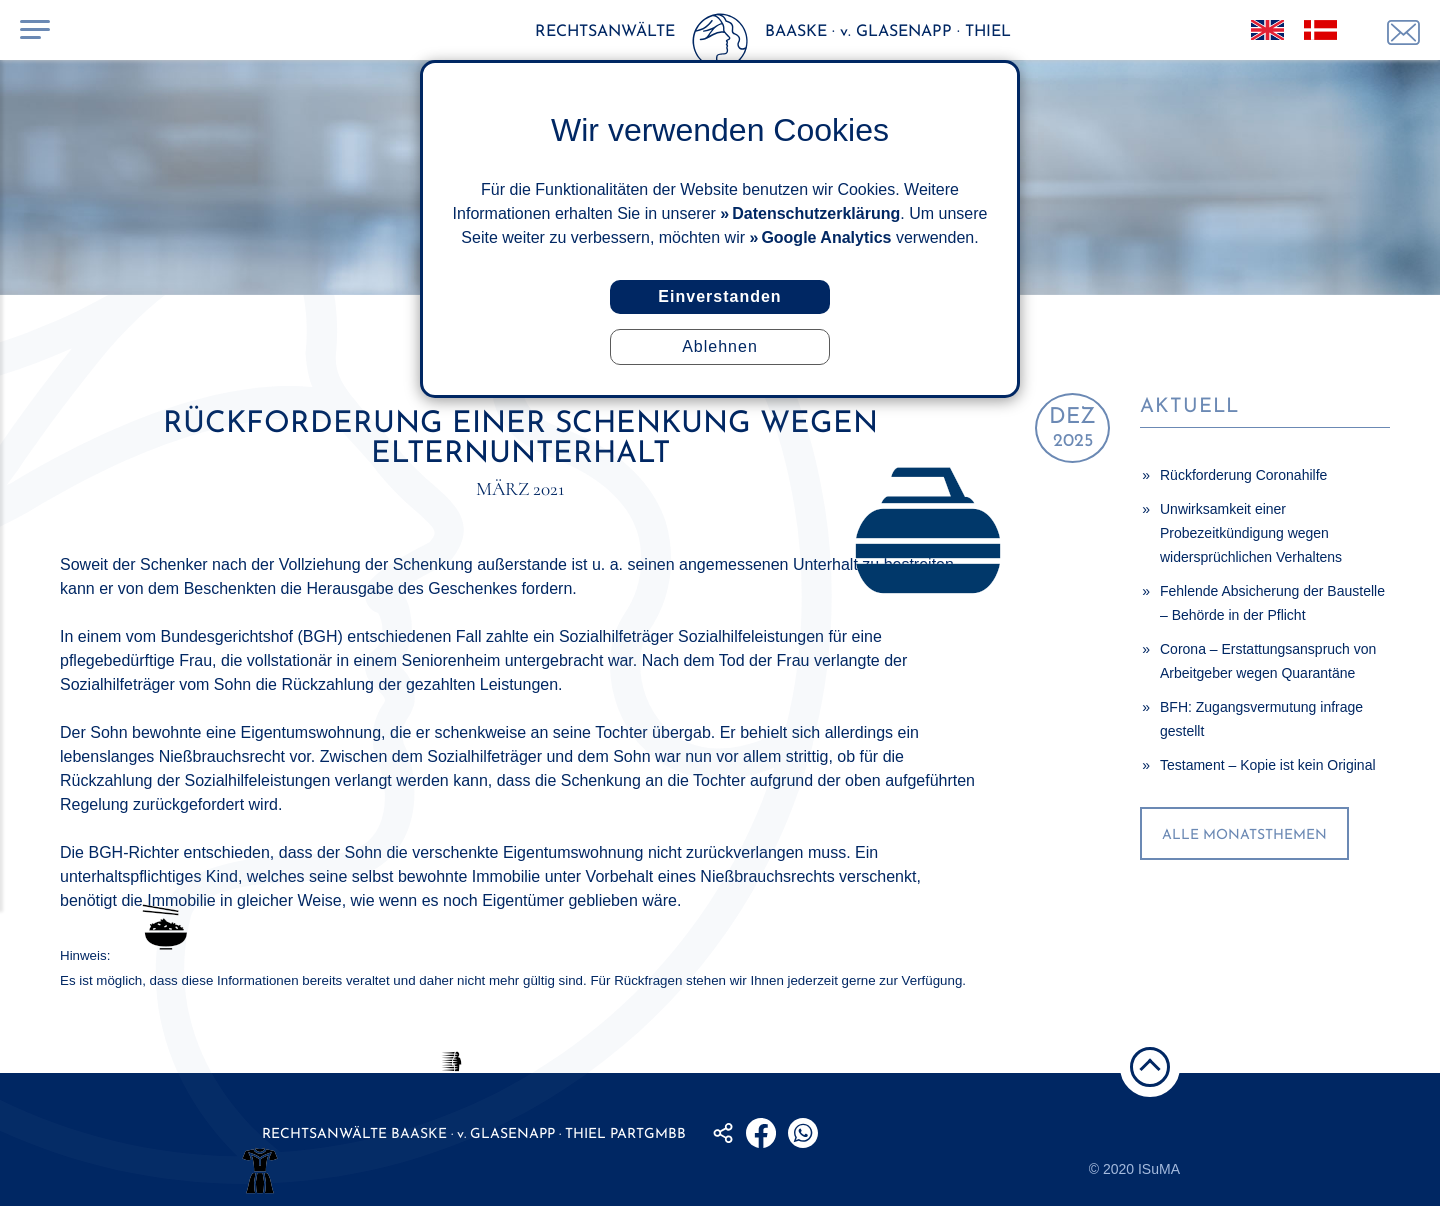 This screenshot has height=1206, width=1440. What do you see at coordinates (260, 1170) in the screenshot?
I see `view travel outfit options` at bounding box center [260, 1170].